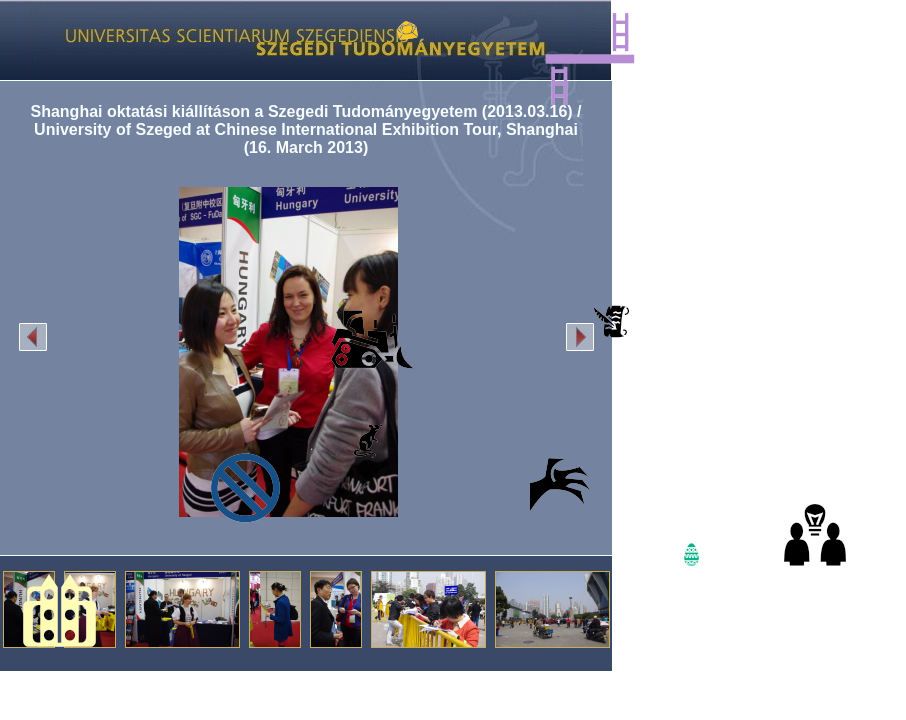 This screenshot has height=720, width=906. What do you see at coordinates (59, 610) in the screenshot?
I see `decorative abstract building or castle icon` at bounding box center [59, 610].